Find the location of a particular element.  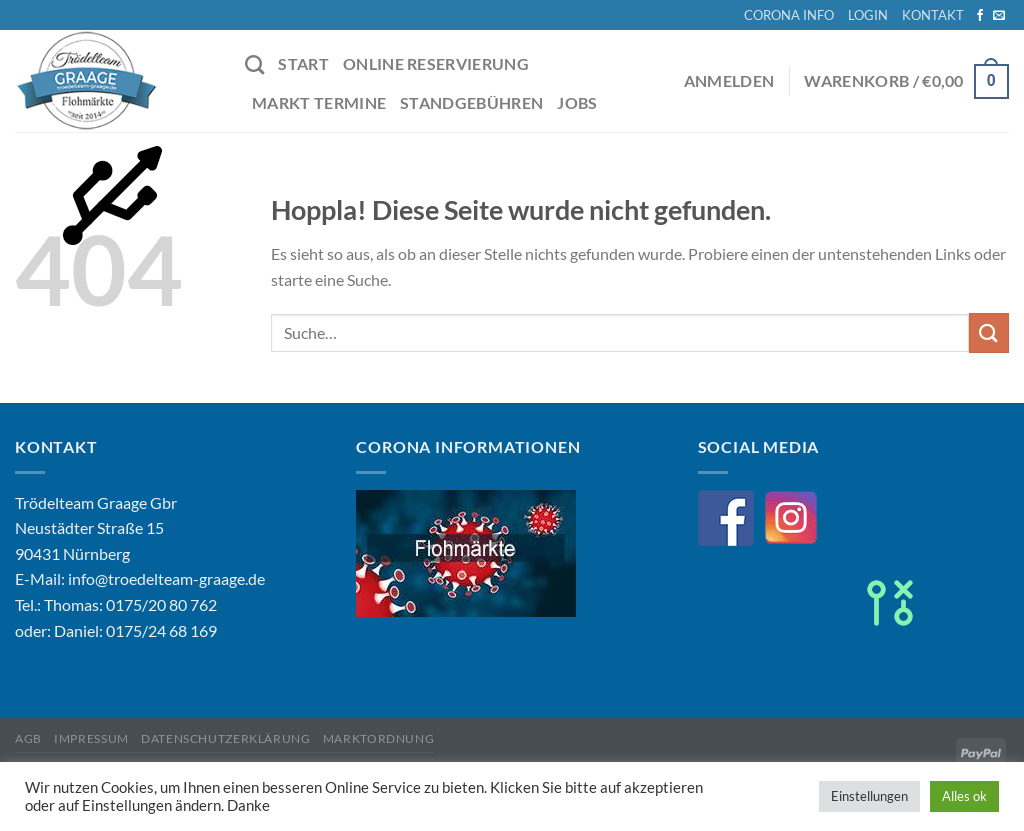

indicates a closed or rejected pull request is located at coordinates (890, 603).